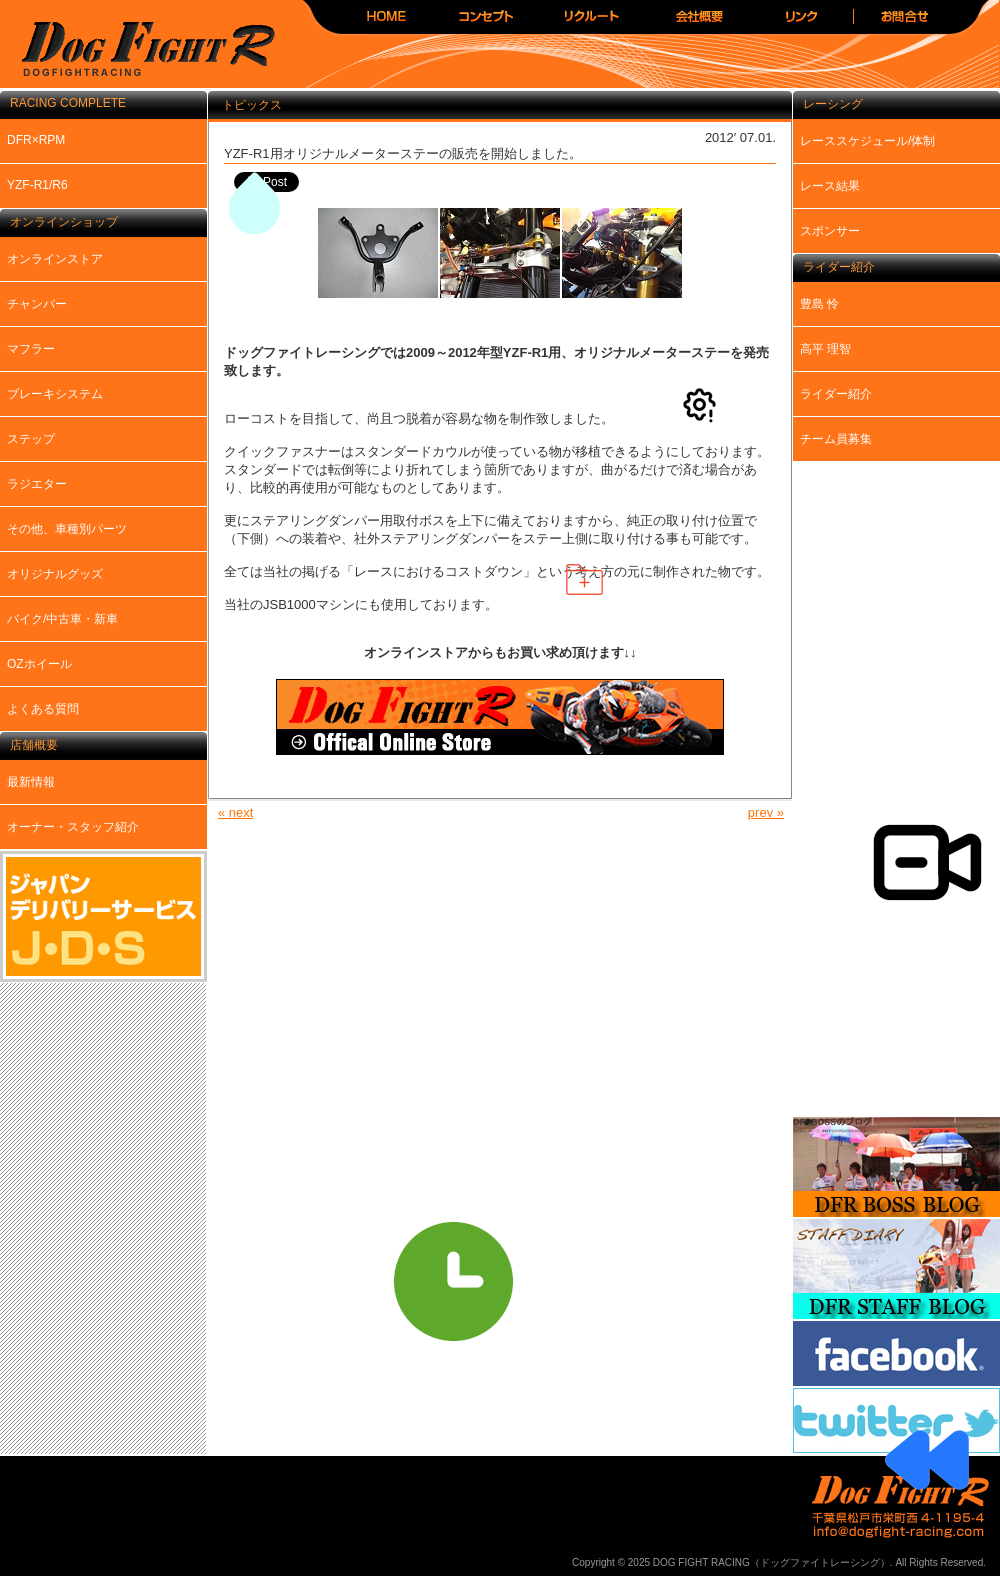  Describe the element at coordinates (932, 1460) in the screenshot. I see `rewind or skip backward in media playback` at that location.